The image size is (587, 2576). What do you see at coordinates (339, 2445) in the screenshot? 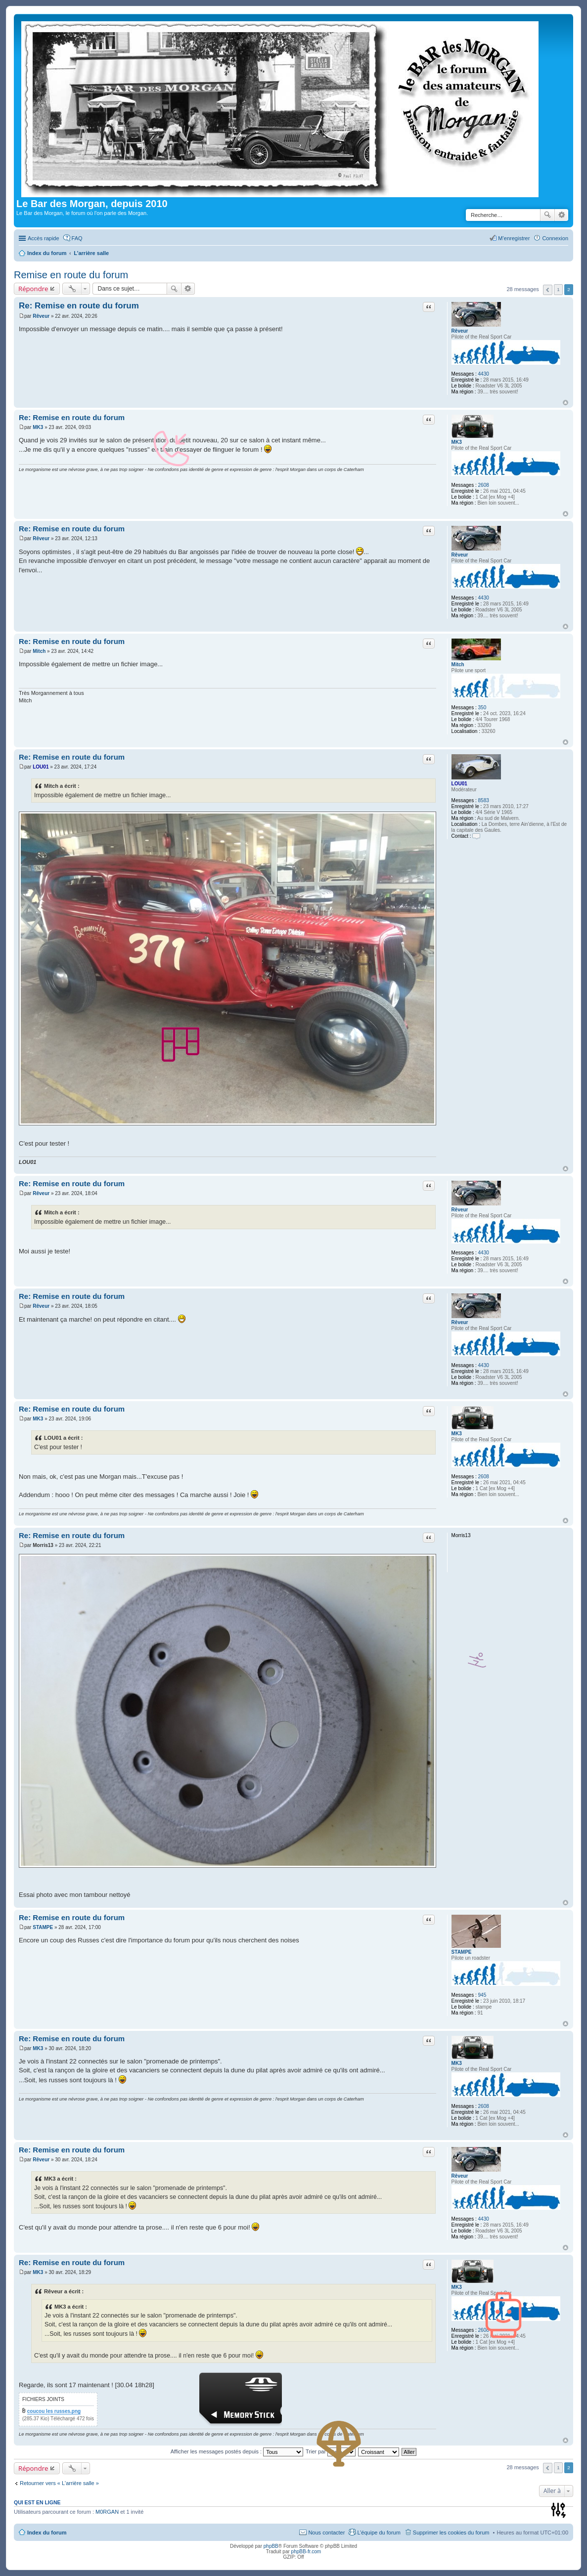
I see `access emergency or backup options` at bounding box center [339, 2445].